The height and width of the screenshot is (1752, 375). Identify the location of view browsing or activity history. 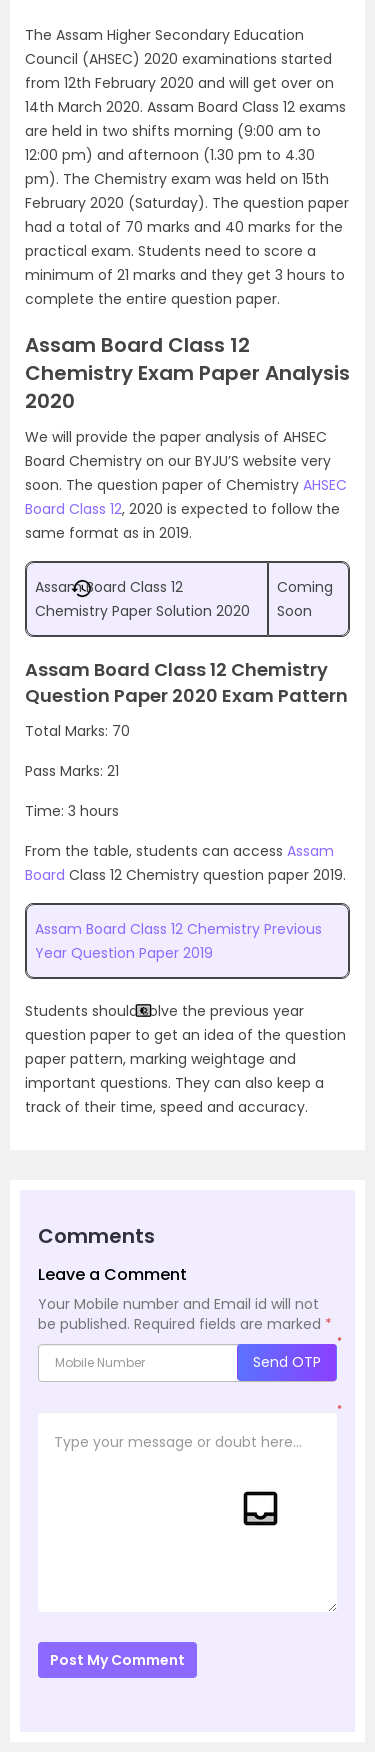
(81, 588).